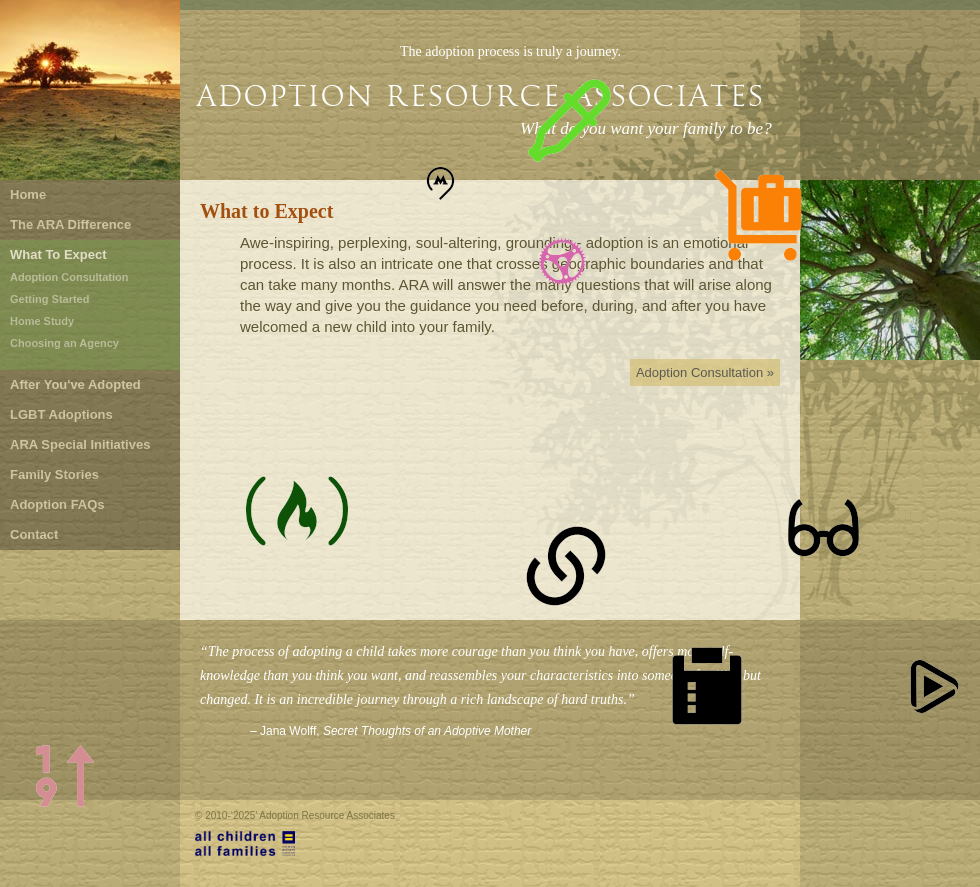 The height and width of the screenshot is (887, 980). What do you see at coordinates (823, 530) in the screenshot?
I see `enable reading or accessibility mode` at bounding box center [823, 530].